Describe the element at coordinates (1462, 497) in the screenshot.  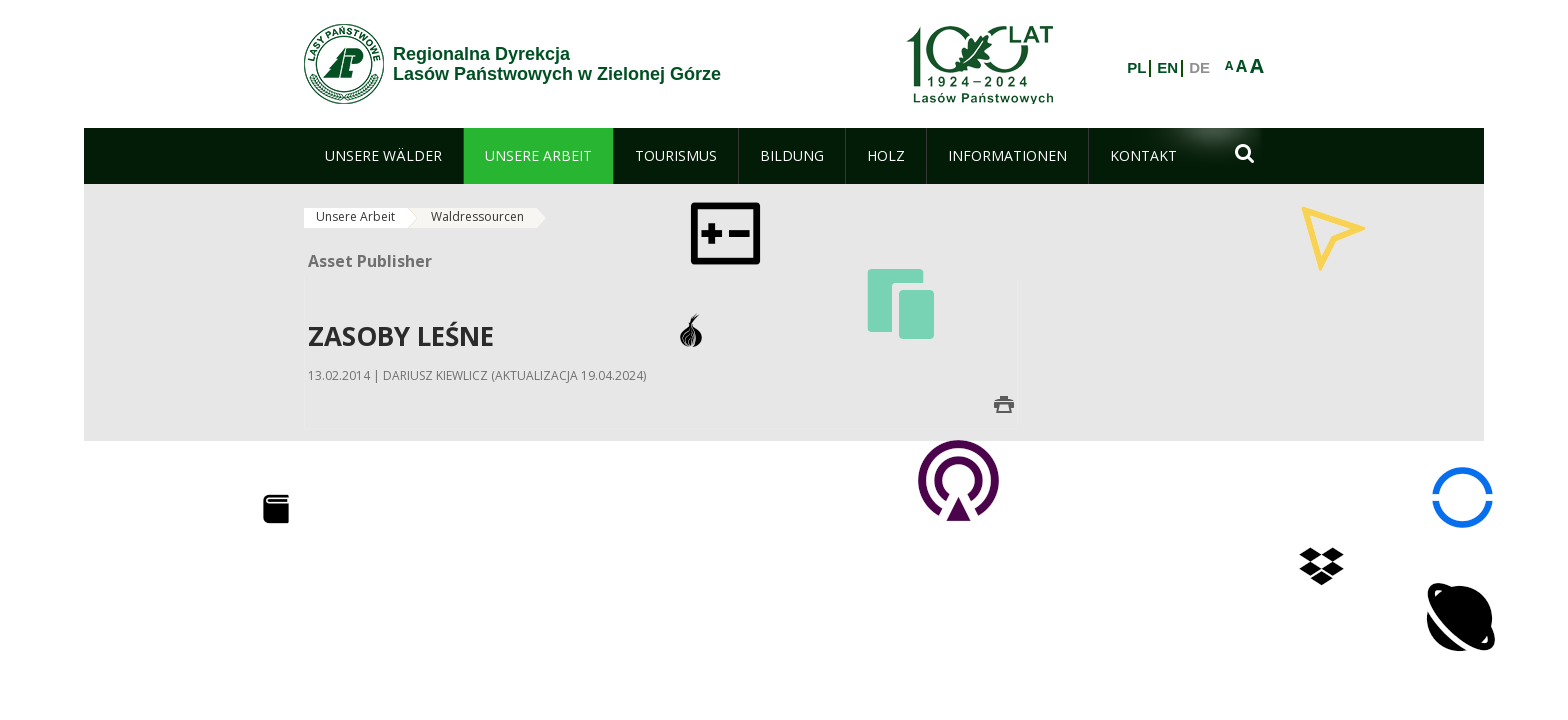
I see `indicates content is loading` at that location.